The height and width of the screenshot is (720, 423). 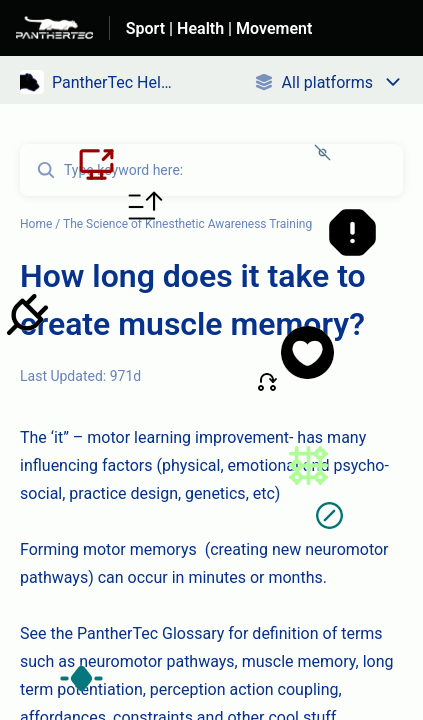 What do you see at coordinates (308, 465) in the screenshot?
I see `view data points on a grid chart` at bounding box center [308, 465].